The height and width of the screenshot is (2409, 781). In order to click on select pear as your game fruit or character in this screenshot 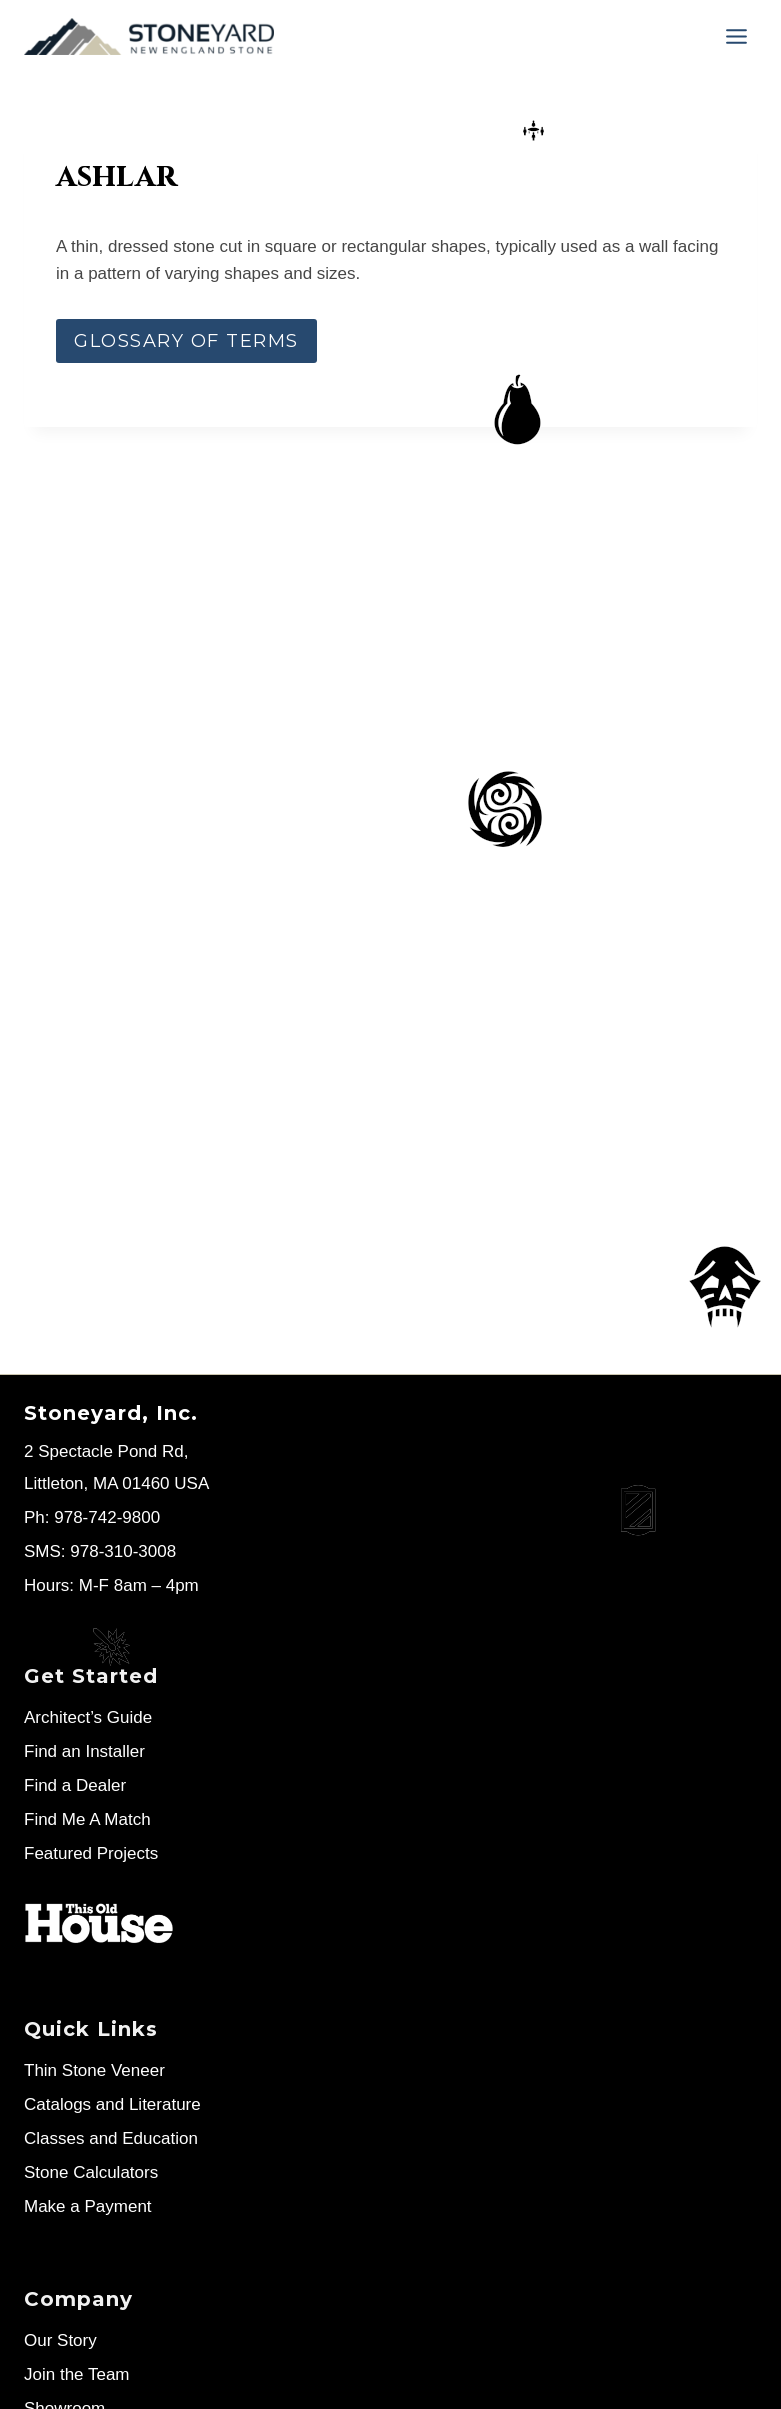, I will do `click(517, 409)`.